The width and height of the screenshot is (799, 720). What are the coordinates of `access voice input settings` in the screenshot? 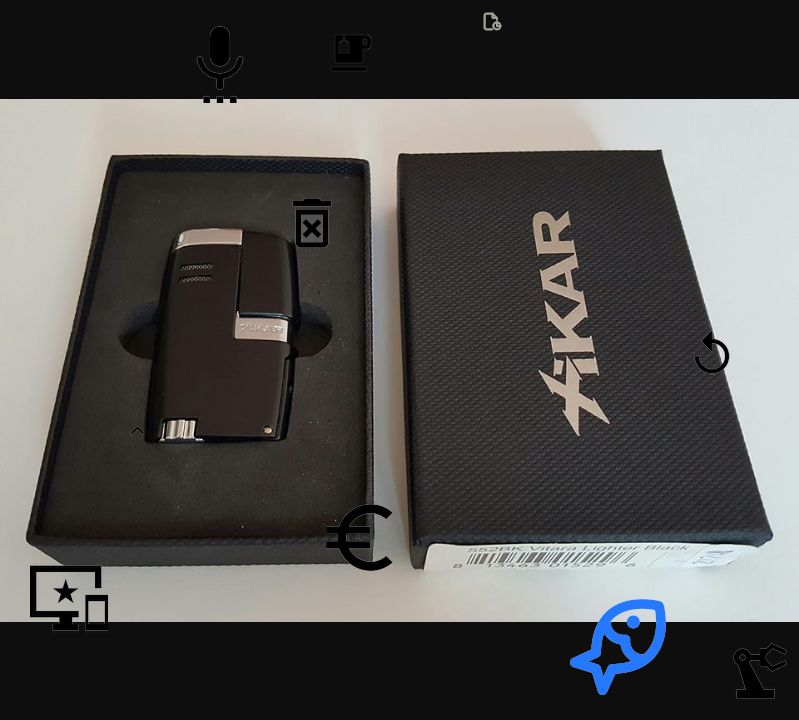 It's located at (220, 63).